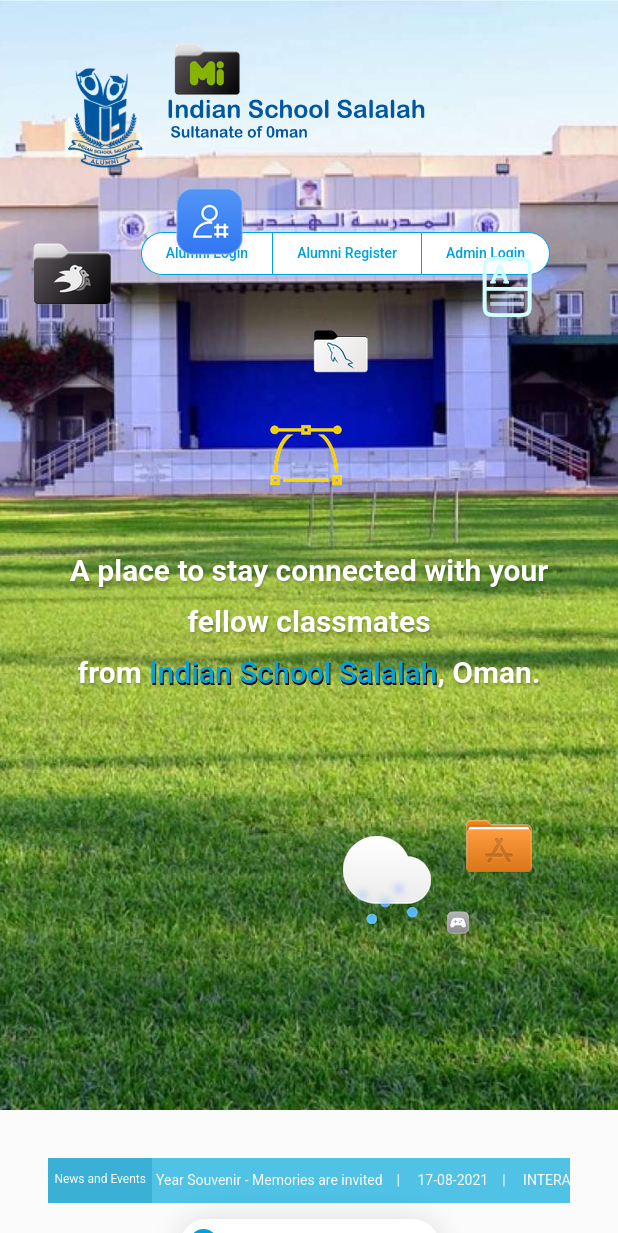  What do you see at coordinates (499, 846) in the screenshot?
I see `open templates folder` at bounding box center [499, 846].